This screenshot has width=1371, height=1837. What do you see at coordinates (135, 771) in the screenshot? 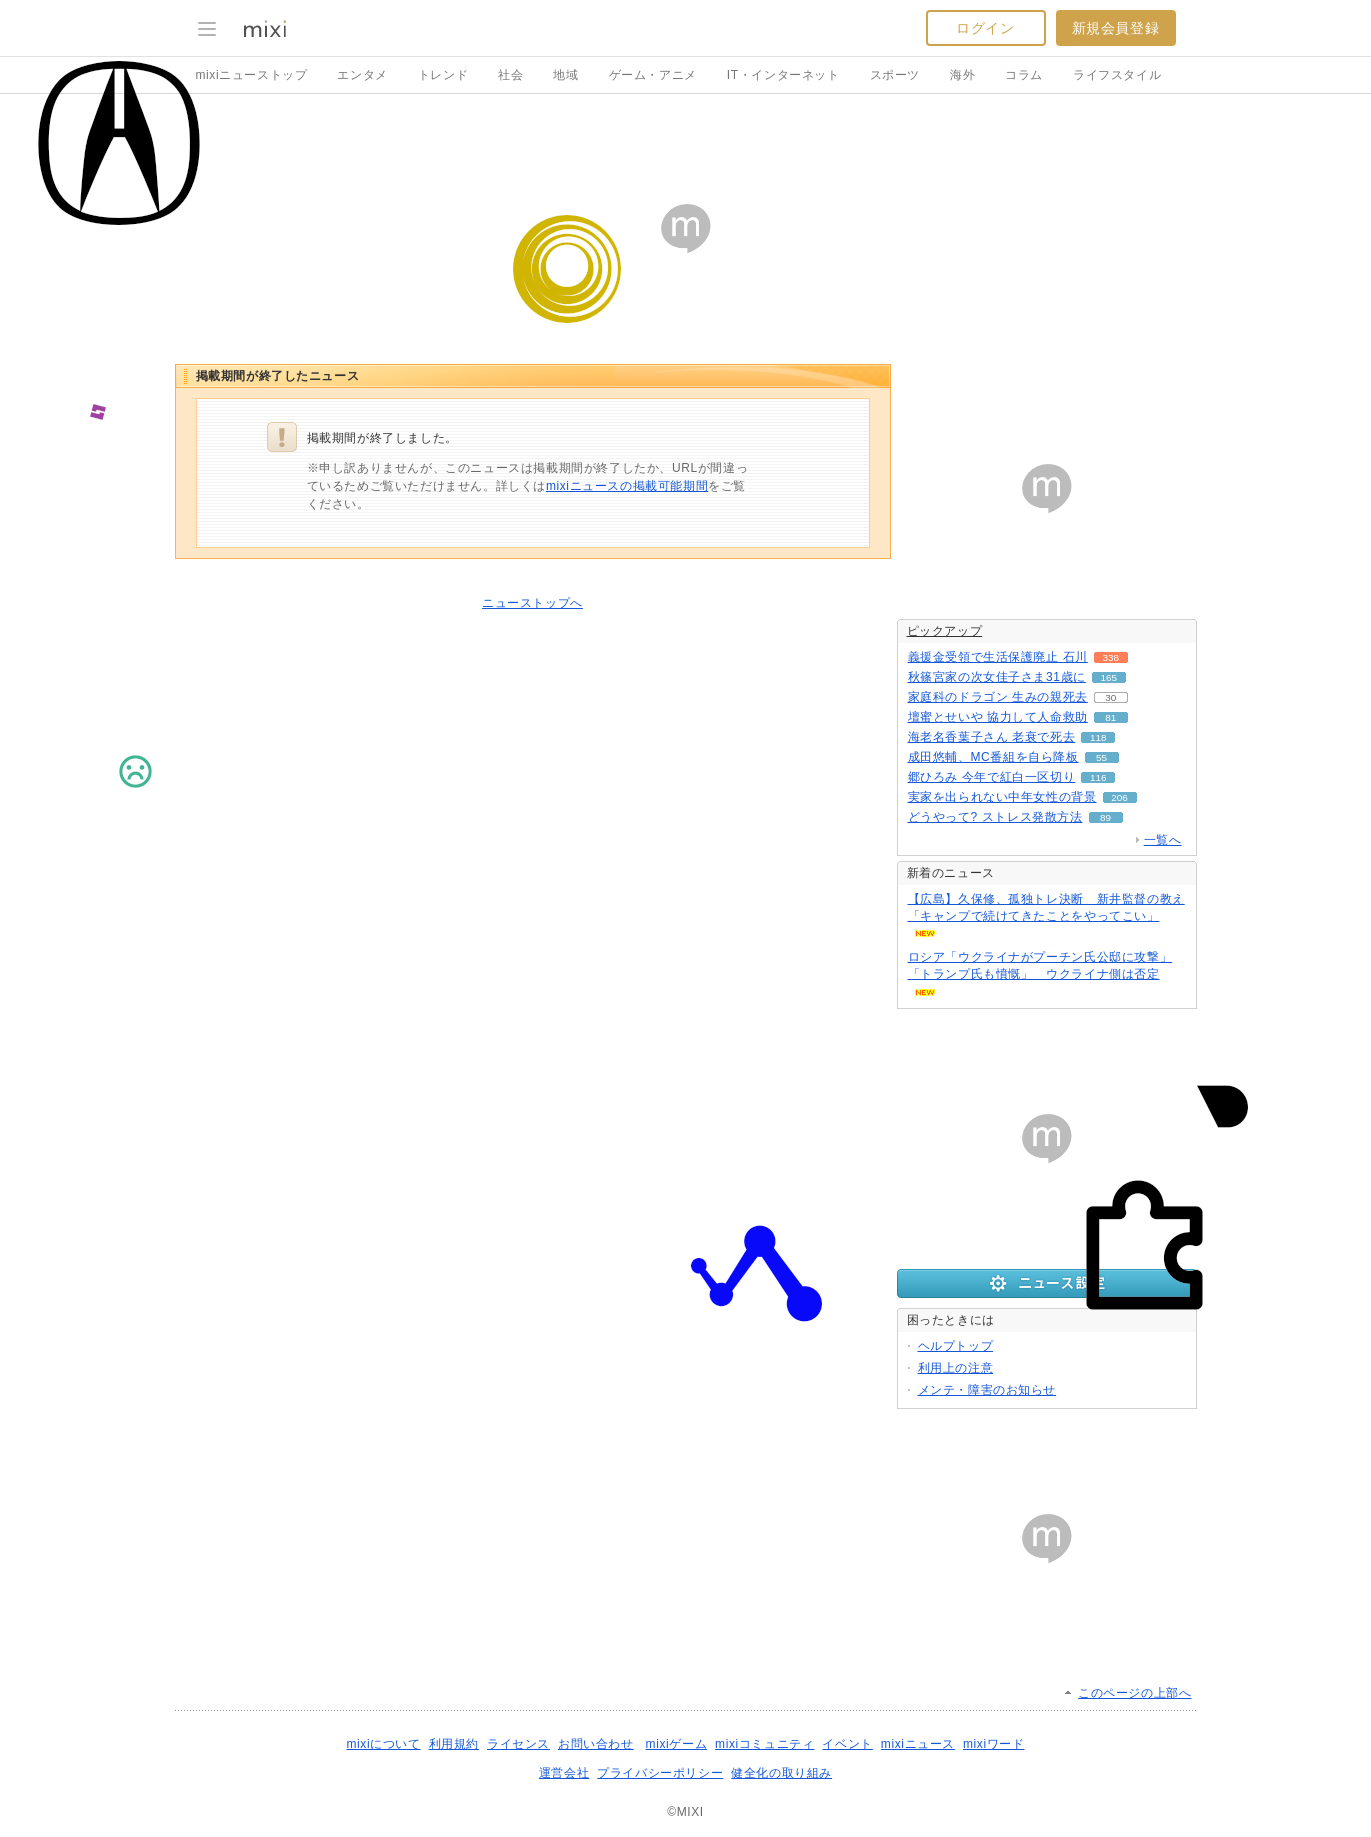
I see `rate experience as negative or unsatisfied` at bounding box center [135, 771].